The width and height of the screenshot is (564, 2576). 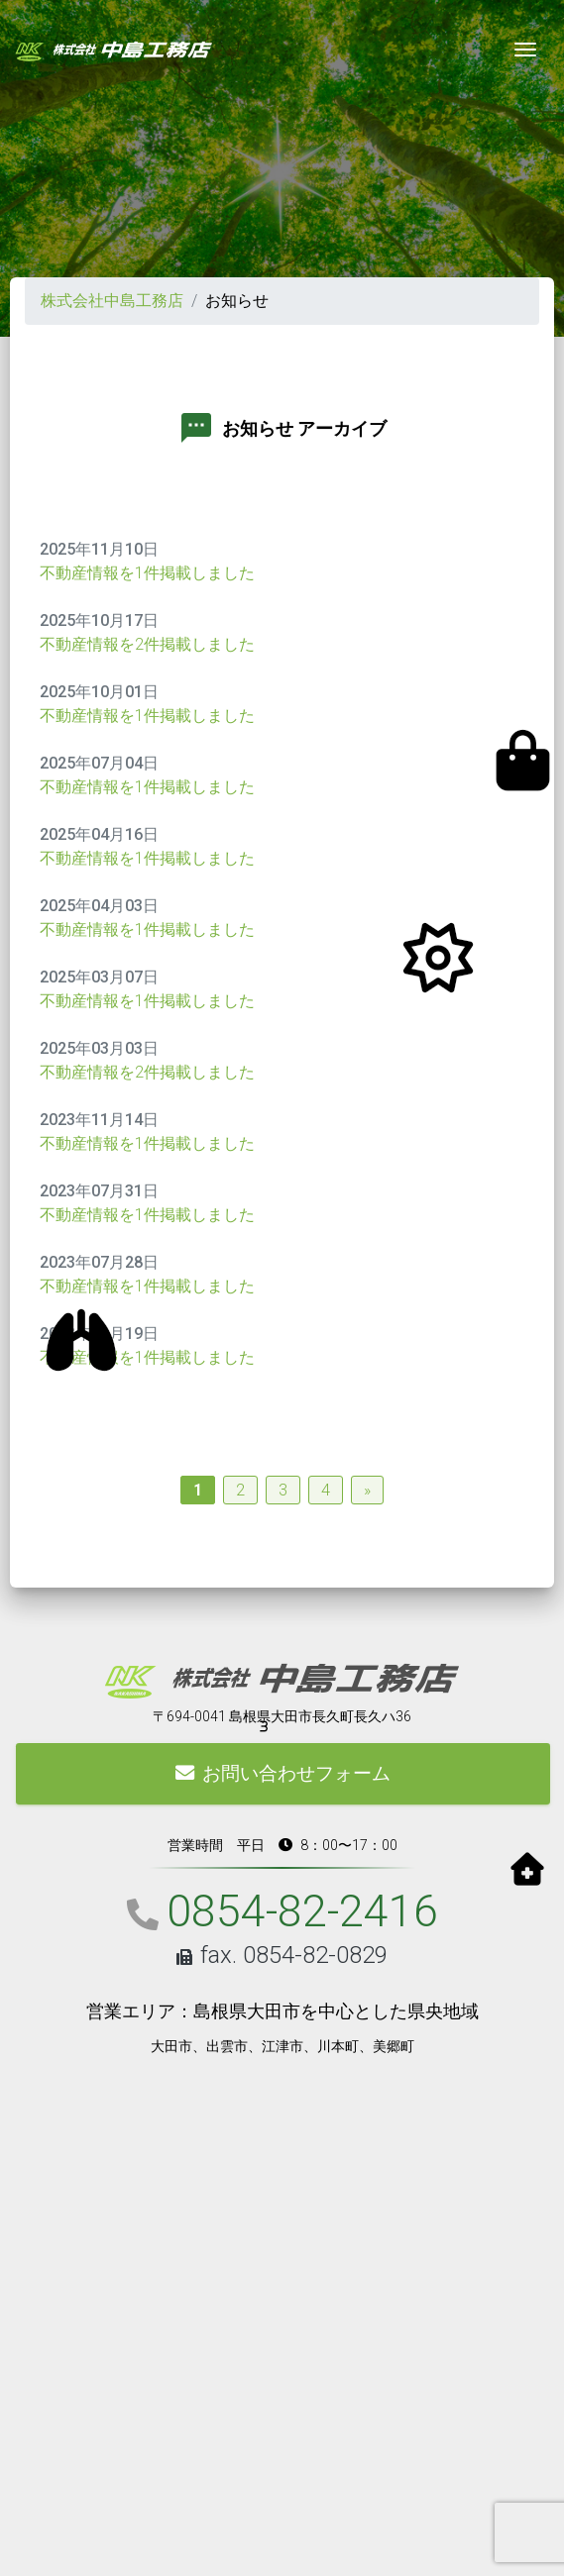 What do you see at coordinates (438, 958) in the screenshot?
I see `toggle light mode or bright theme` at bounding box center [438, 958].